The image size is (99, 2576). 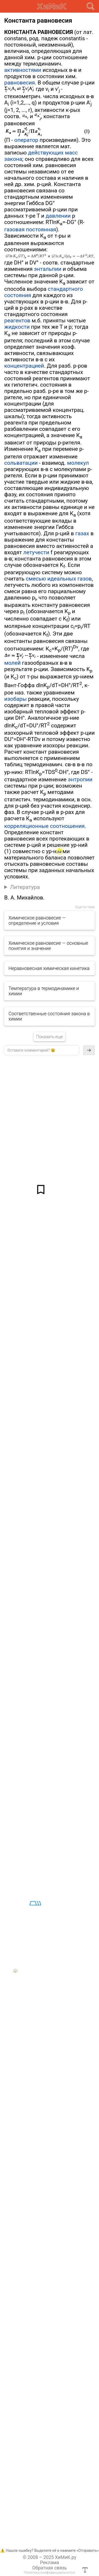 What do you see at coordinates (85, 2570) in the screenshot?
I see `format text or change typography settings` at bounding box center [85, 2570].